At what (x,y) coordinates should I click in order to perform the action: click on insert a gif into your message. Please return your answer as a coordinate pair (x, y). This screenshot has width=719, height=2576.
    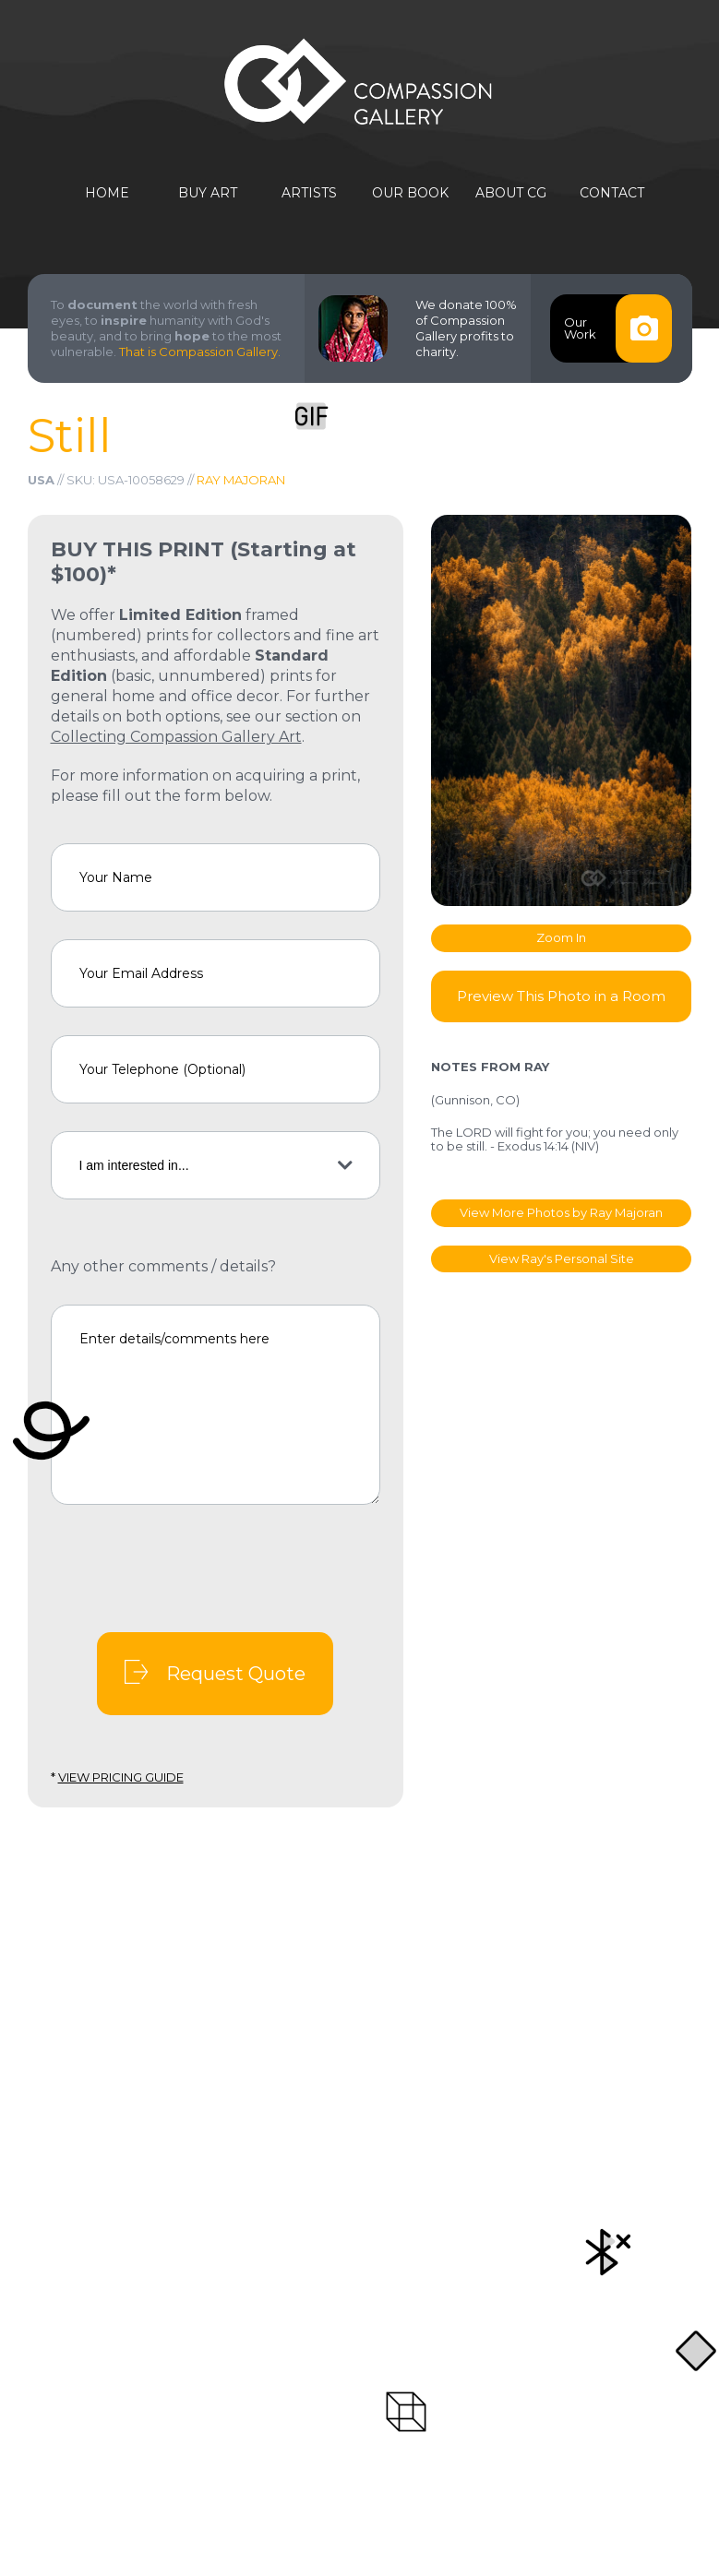
    Looking at the image, I should click on (311, 416).